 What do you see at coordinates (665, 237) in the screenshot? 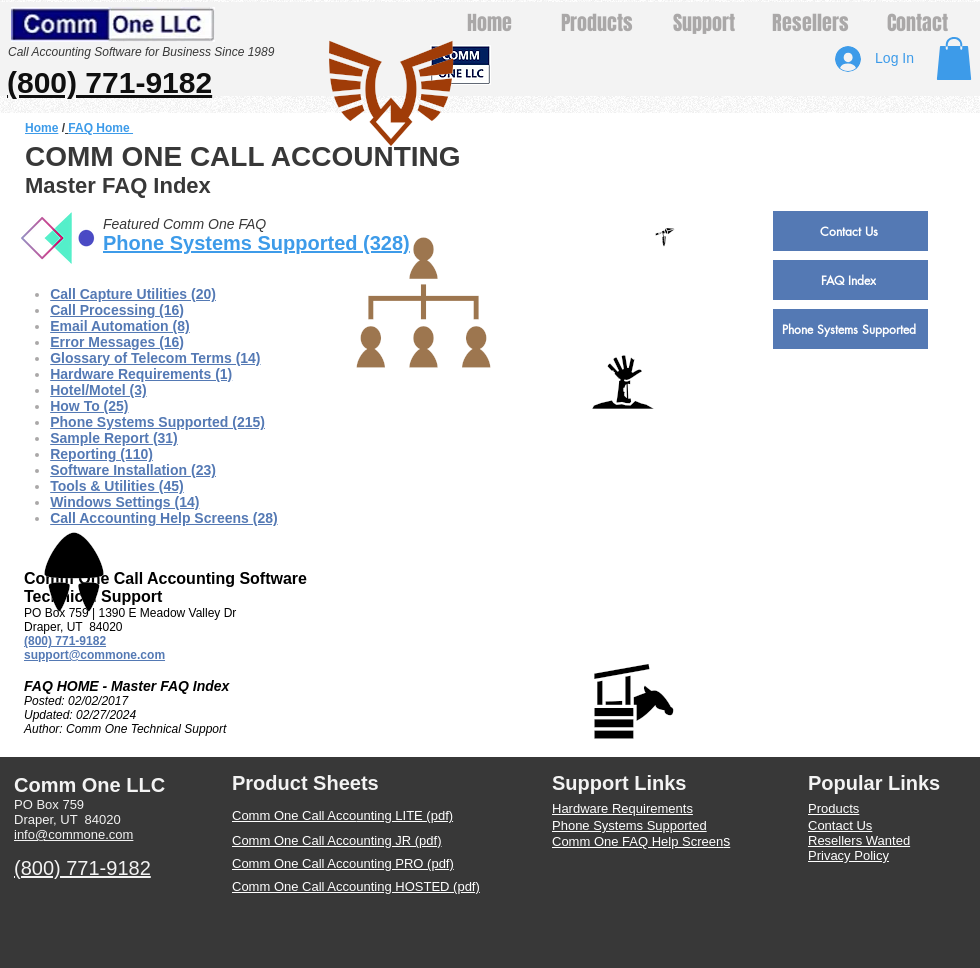
I see `equip a spear weapon in your inventory` at bounding box center [665, 237].